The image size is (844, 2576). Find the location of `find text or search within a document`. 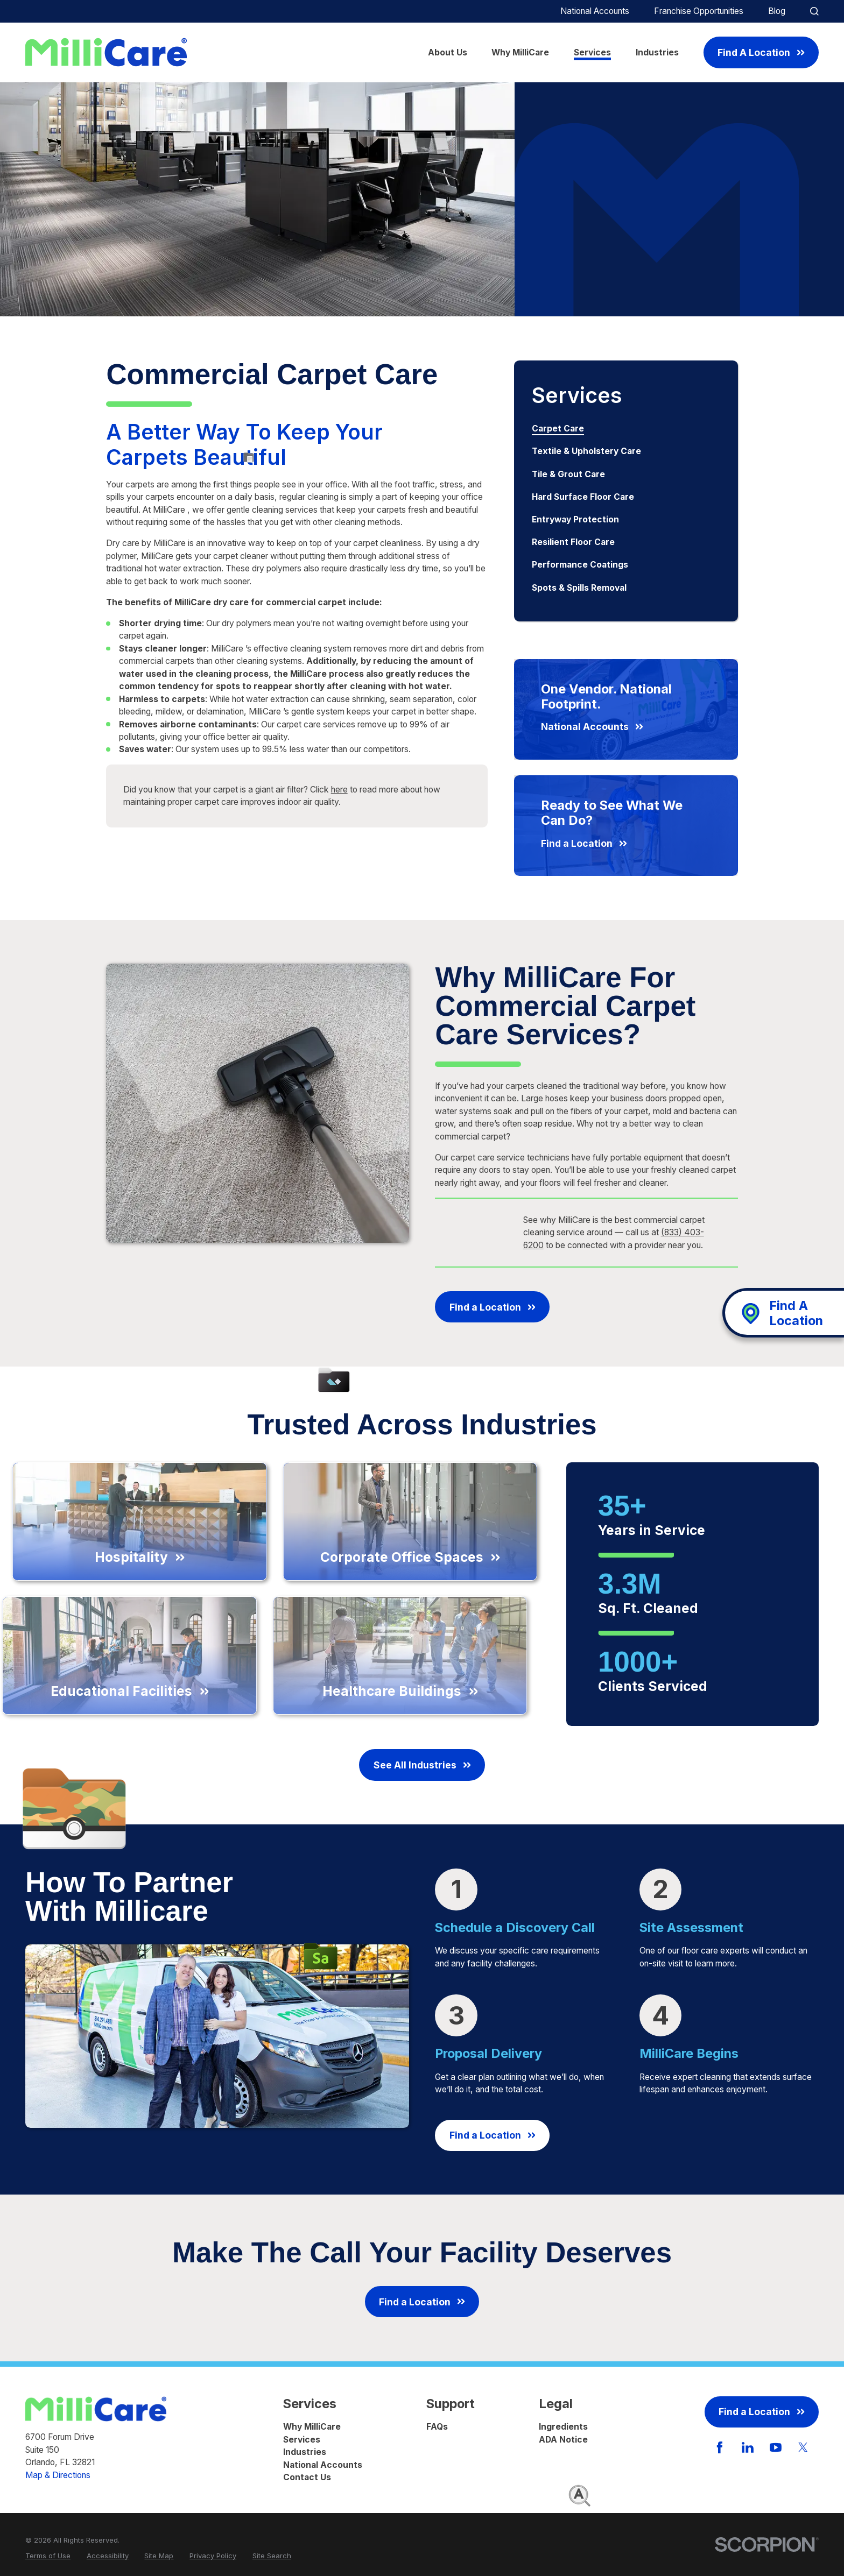

find text or search within a document is located at coordinates (580, 2496).